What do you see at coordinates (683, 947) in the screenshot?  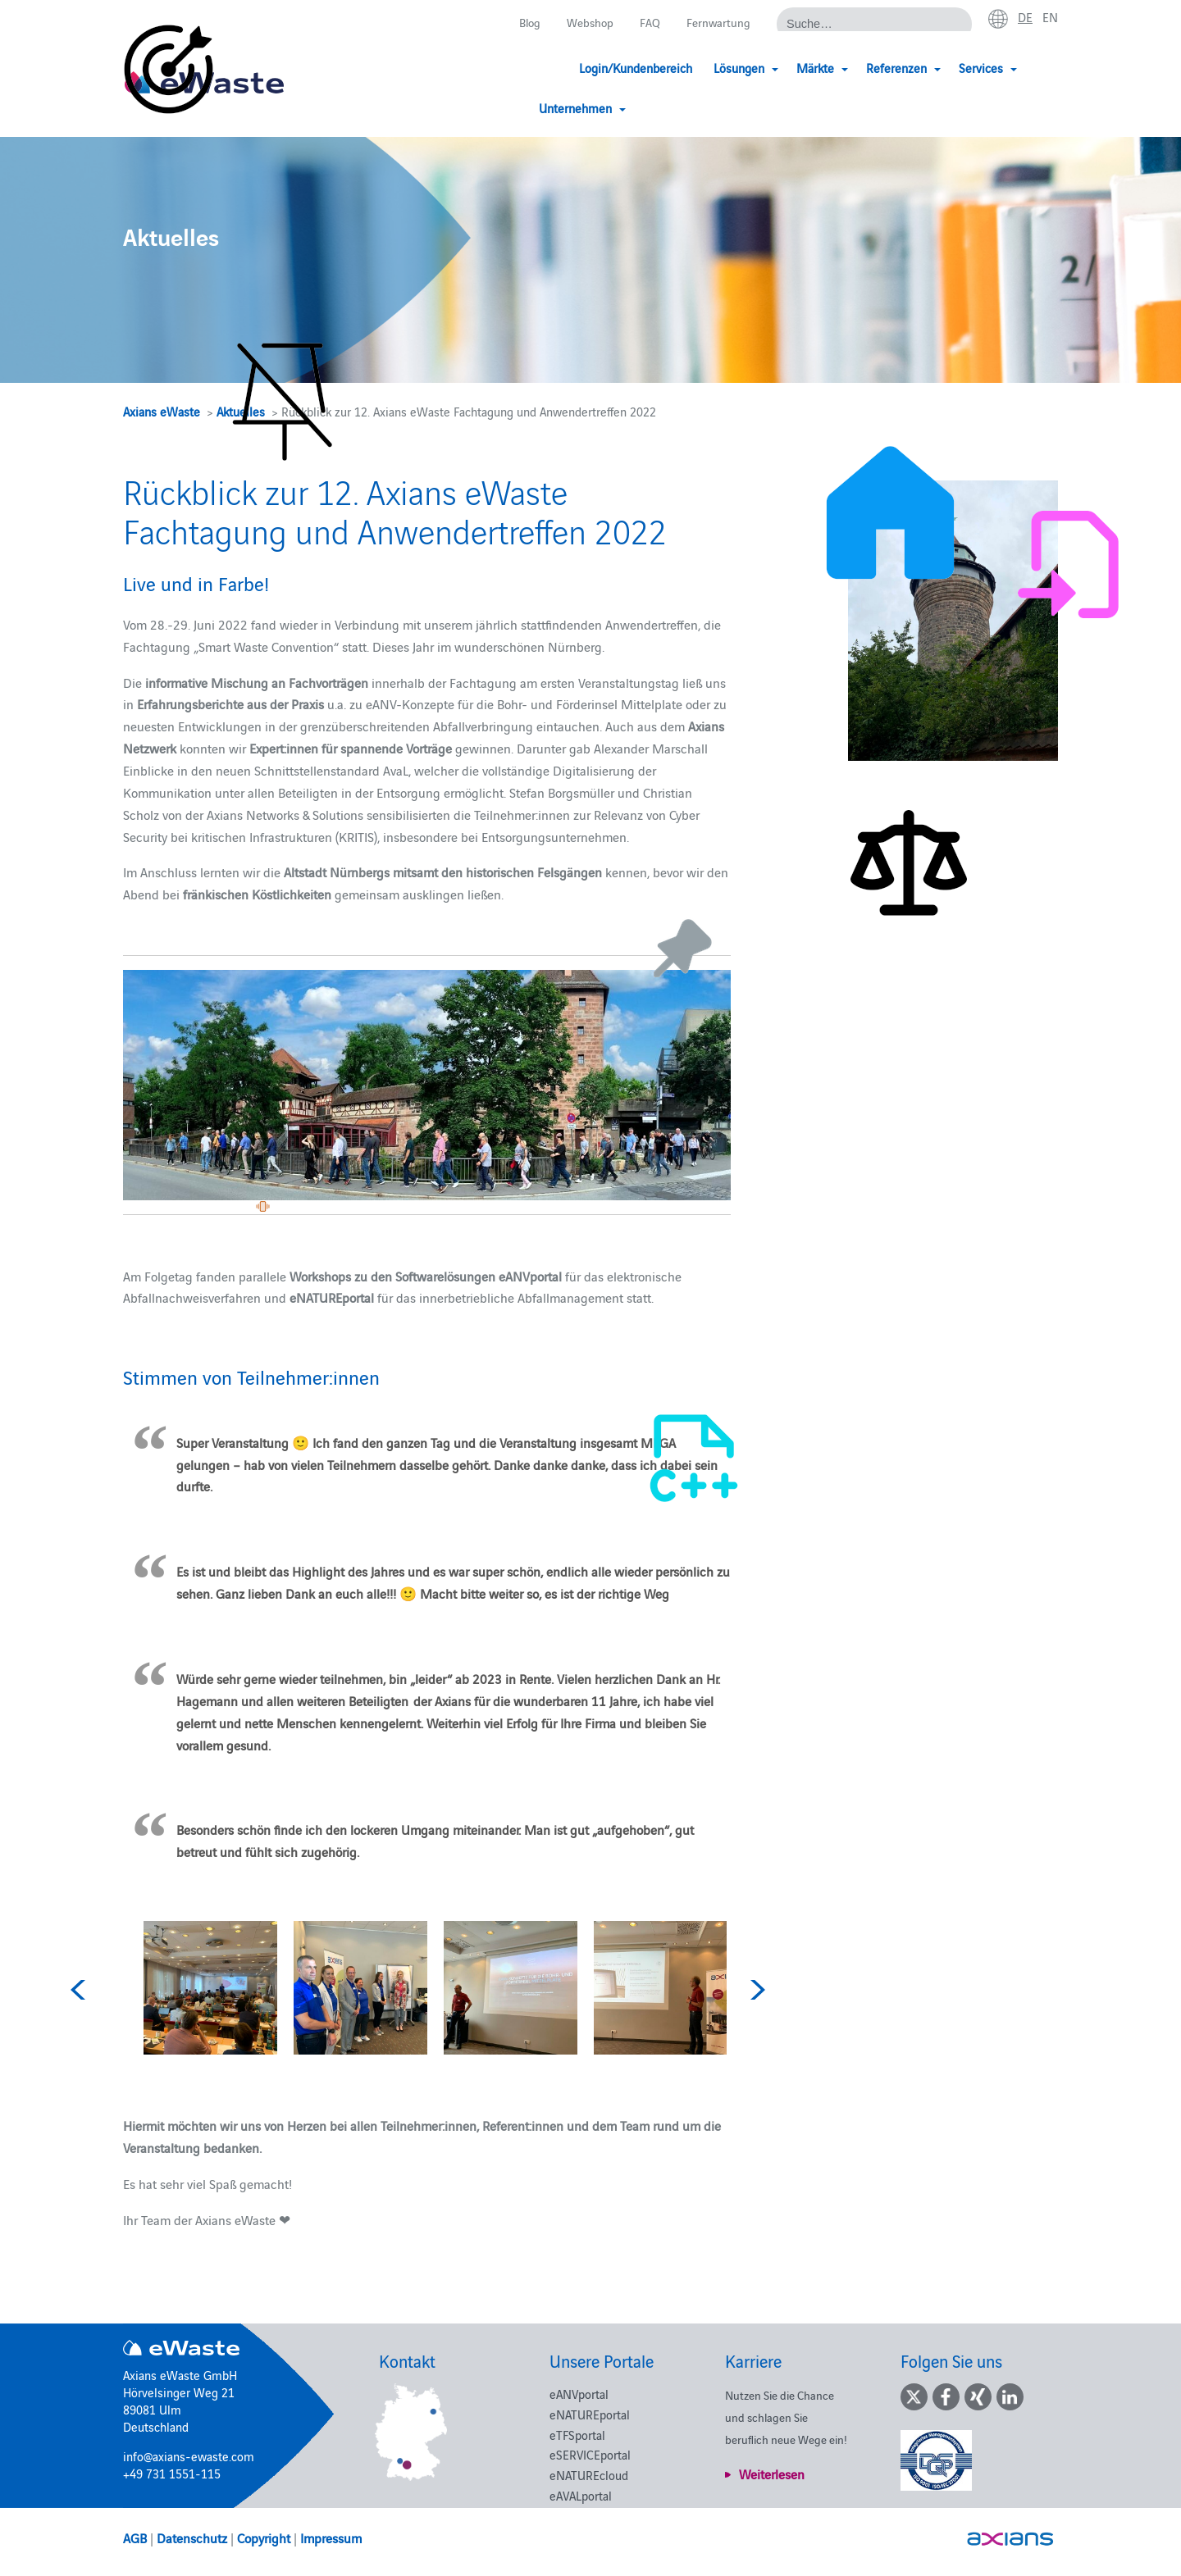 I see `pin an item to keep it visible` at bounding box center [683, 947].